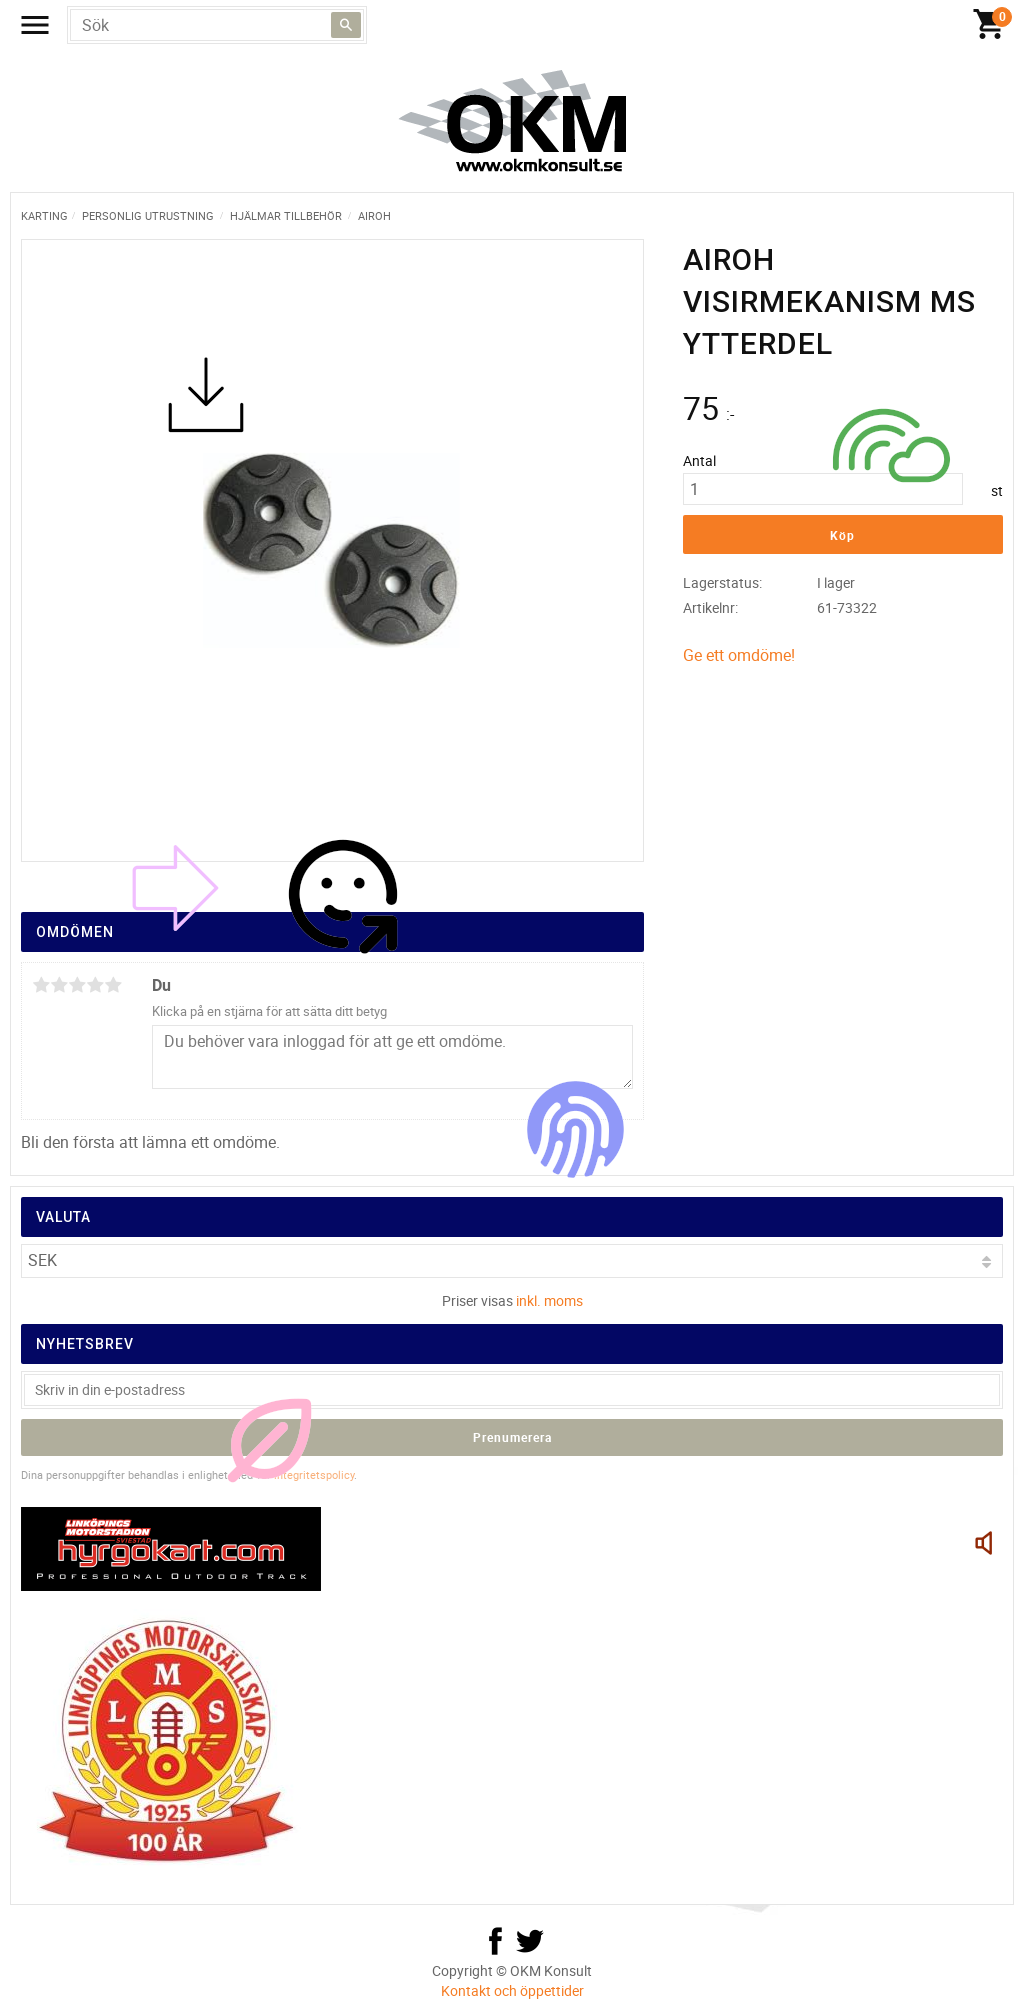 This screenshot has height=2011, width=1024. What do you see at coordinates (206, 398) in the screenshot?
I see `download a file` at bounding box center [206, 398].